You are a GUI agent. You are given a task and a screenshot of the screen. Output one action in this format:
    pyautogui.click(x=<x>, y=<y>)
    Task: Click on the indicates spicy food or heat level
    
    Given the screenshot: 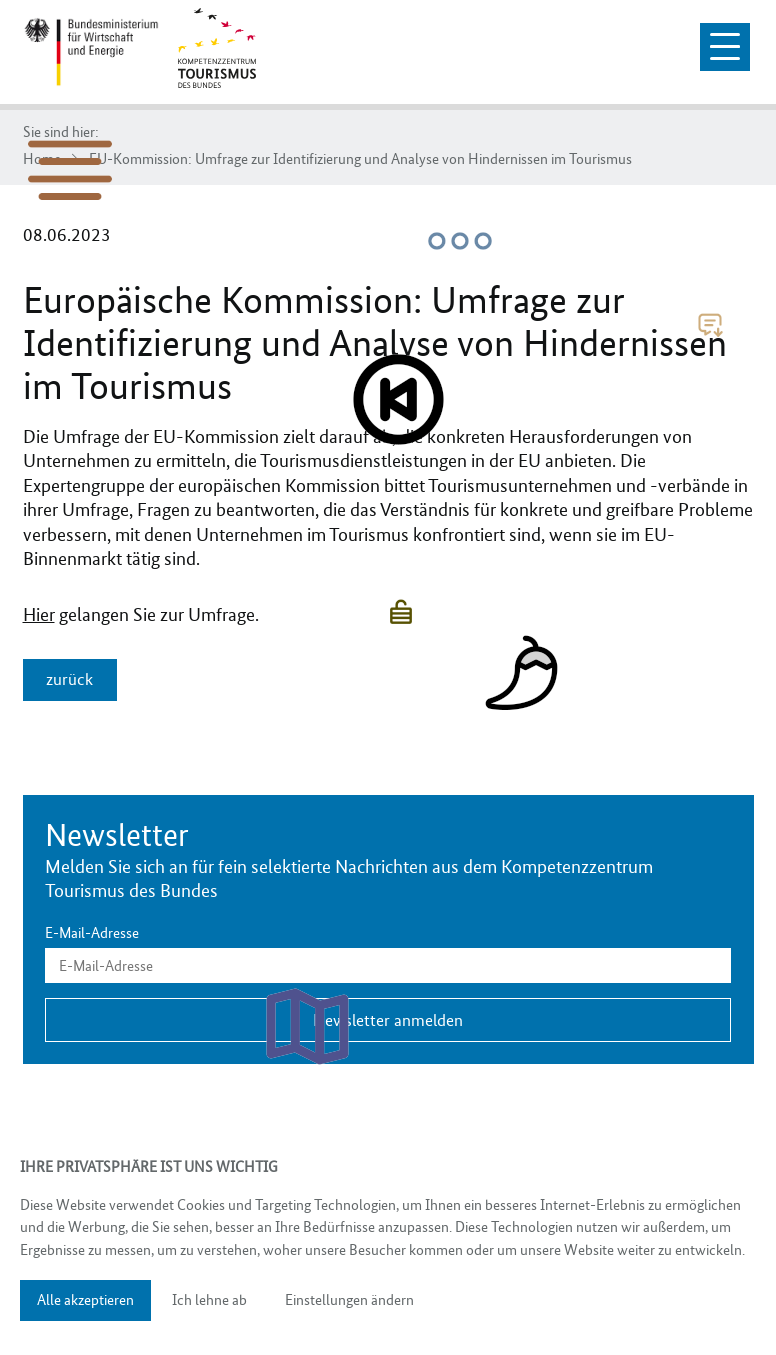 What is the action you would take?
    pyautogui.click(x=525, y=675)
    